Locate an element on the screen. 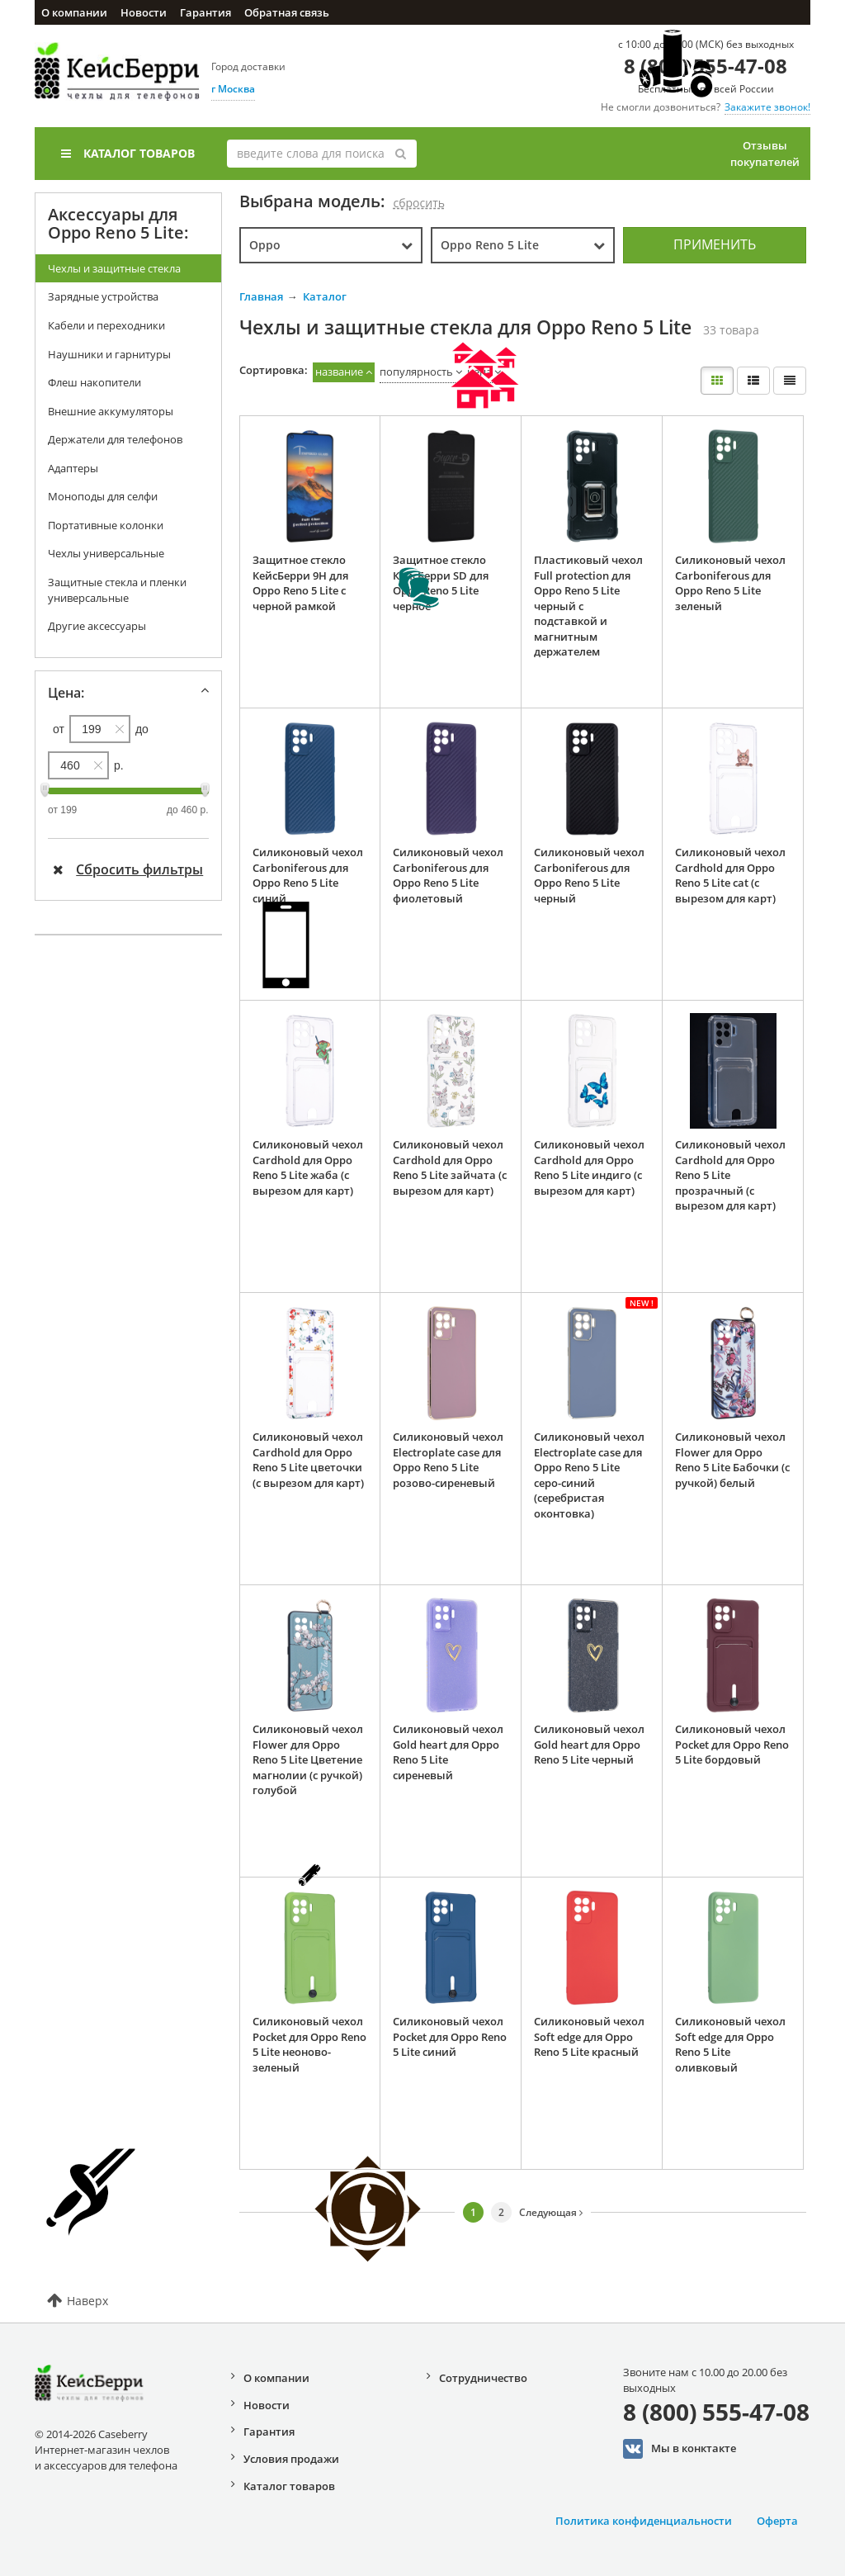  view village or settlement on map is located at coordinates (484, 375).